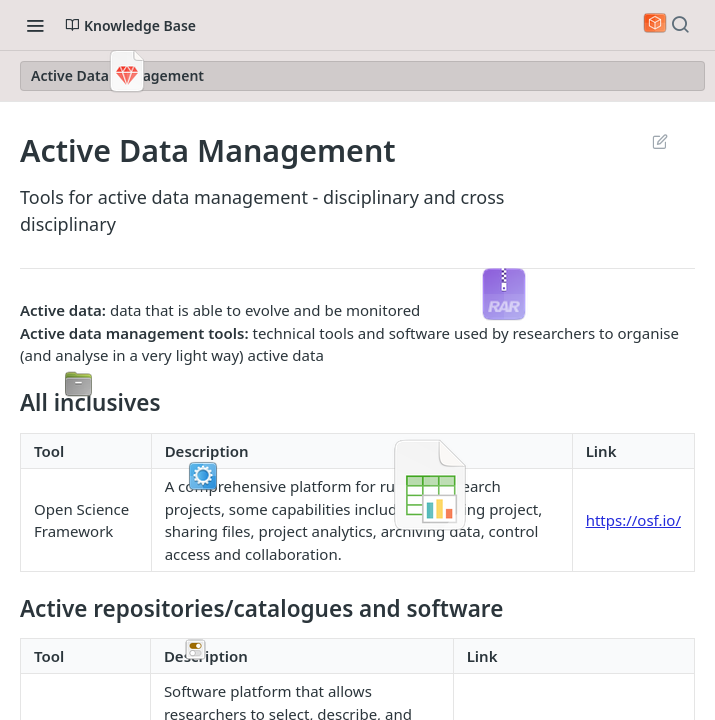  Describe the element at coordinates (195, 649) in the screenshot. I see `open gnome tweaks to customize desktop settings` at that location.